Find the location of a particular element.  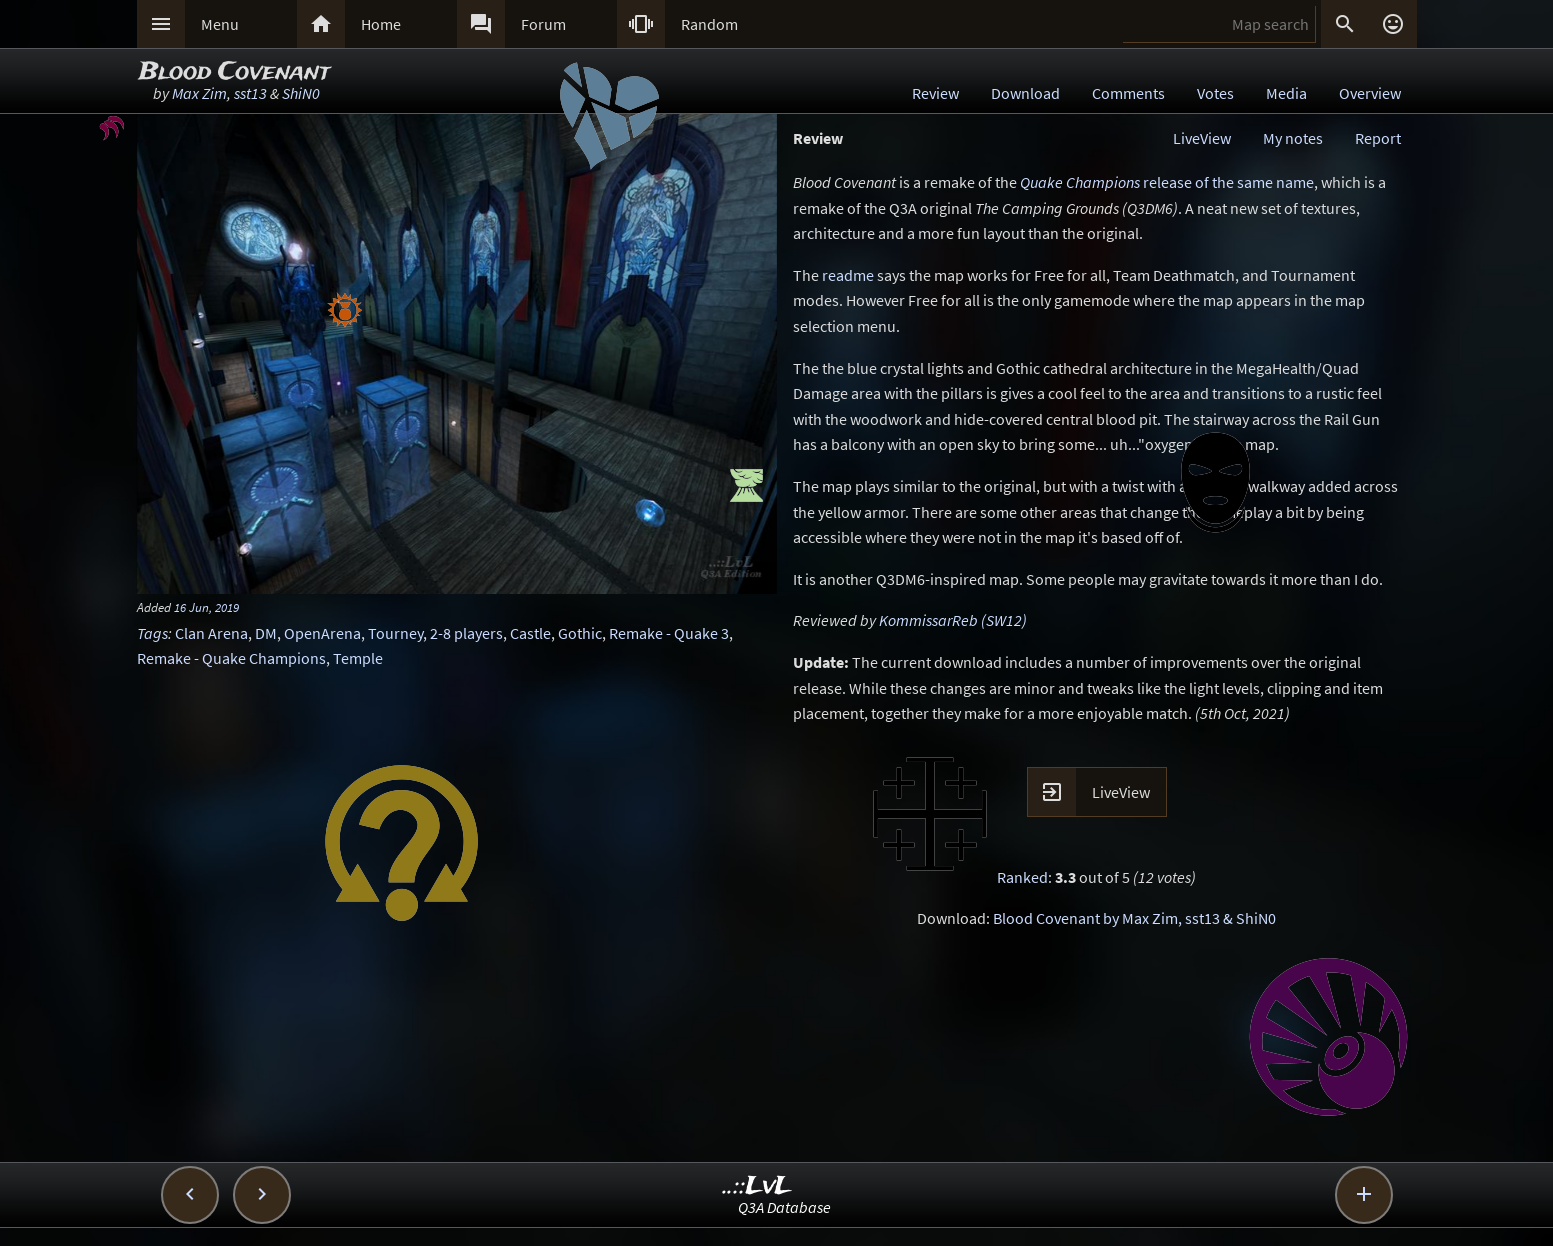

select balaclava or ski mask headgear is located at coordinates (1215, 482).